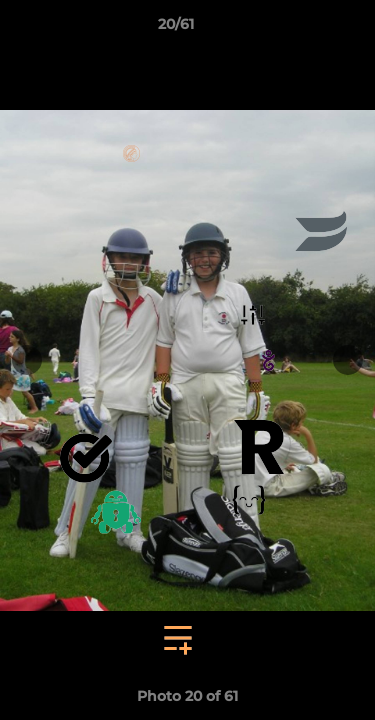 The height and width of the screenshot is (720, 375). Describe the element at coordinates (259, 447) in the screenshot. I see `open Revolt chat application` at that location.